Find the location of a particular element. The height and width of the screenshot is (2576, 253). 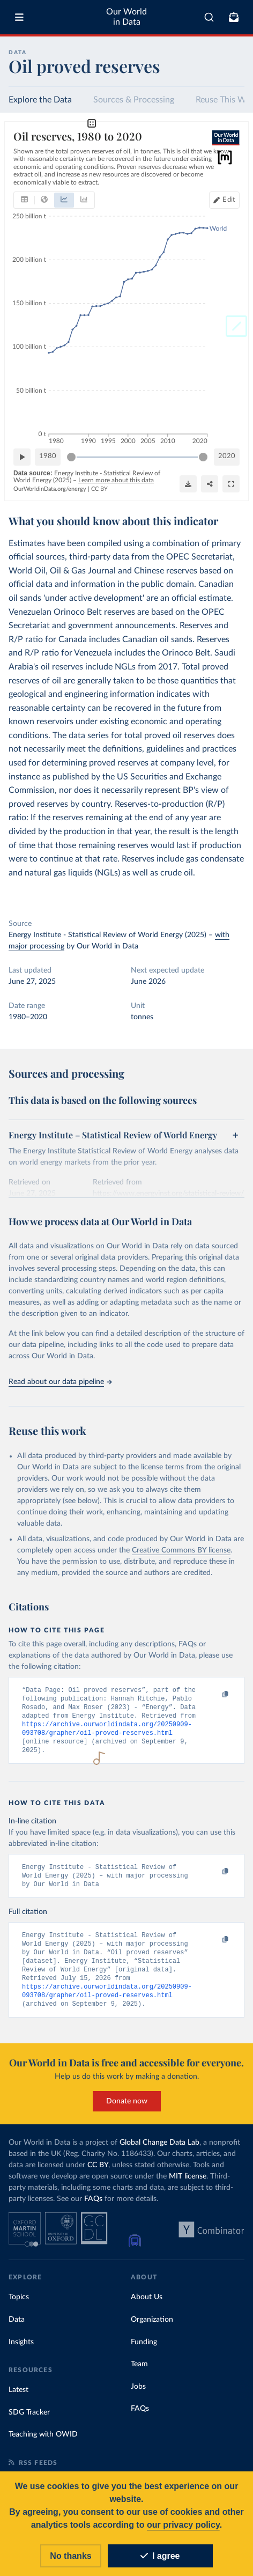

indicates an ignored file in a diff view is located at coordinates (236, 326).